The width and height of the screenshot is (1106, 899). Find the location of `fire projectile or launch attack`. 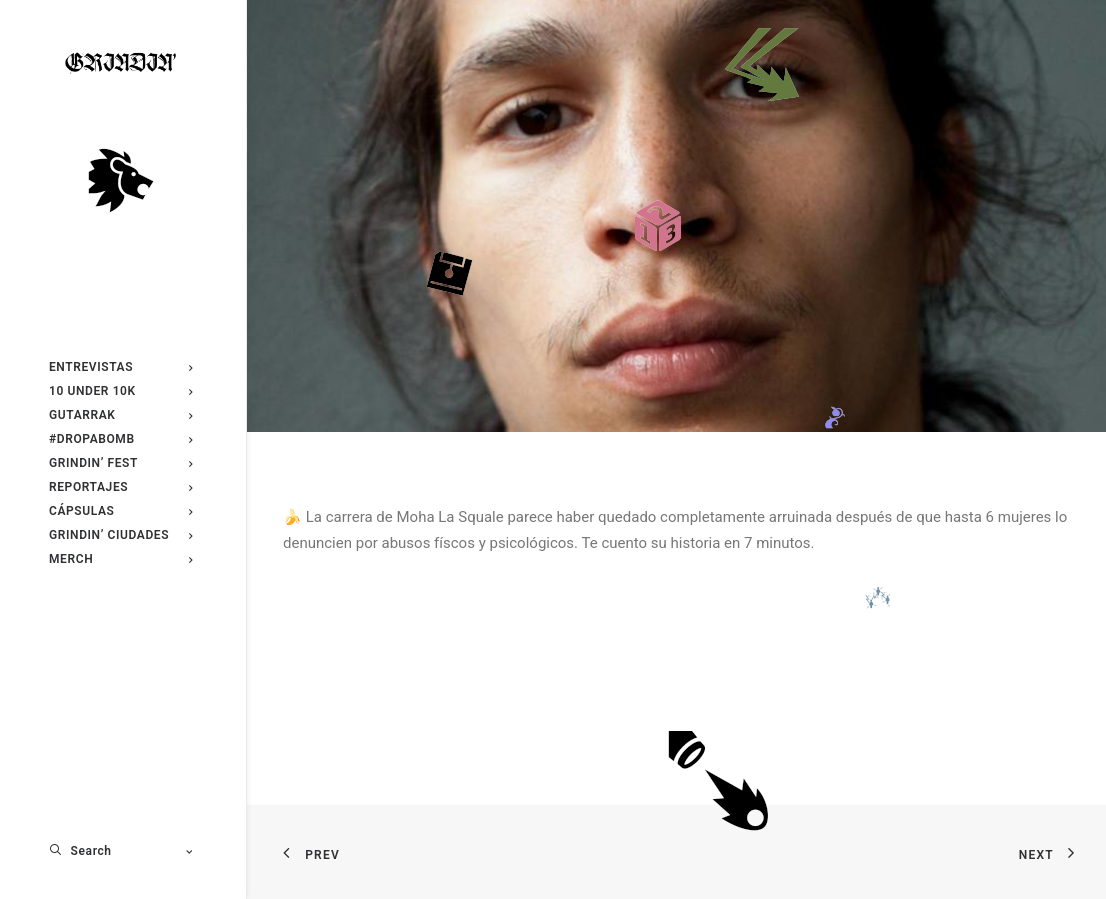

fire projectile or launch attack is located at coordinates (718, 780).